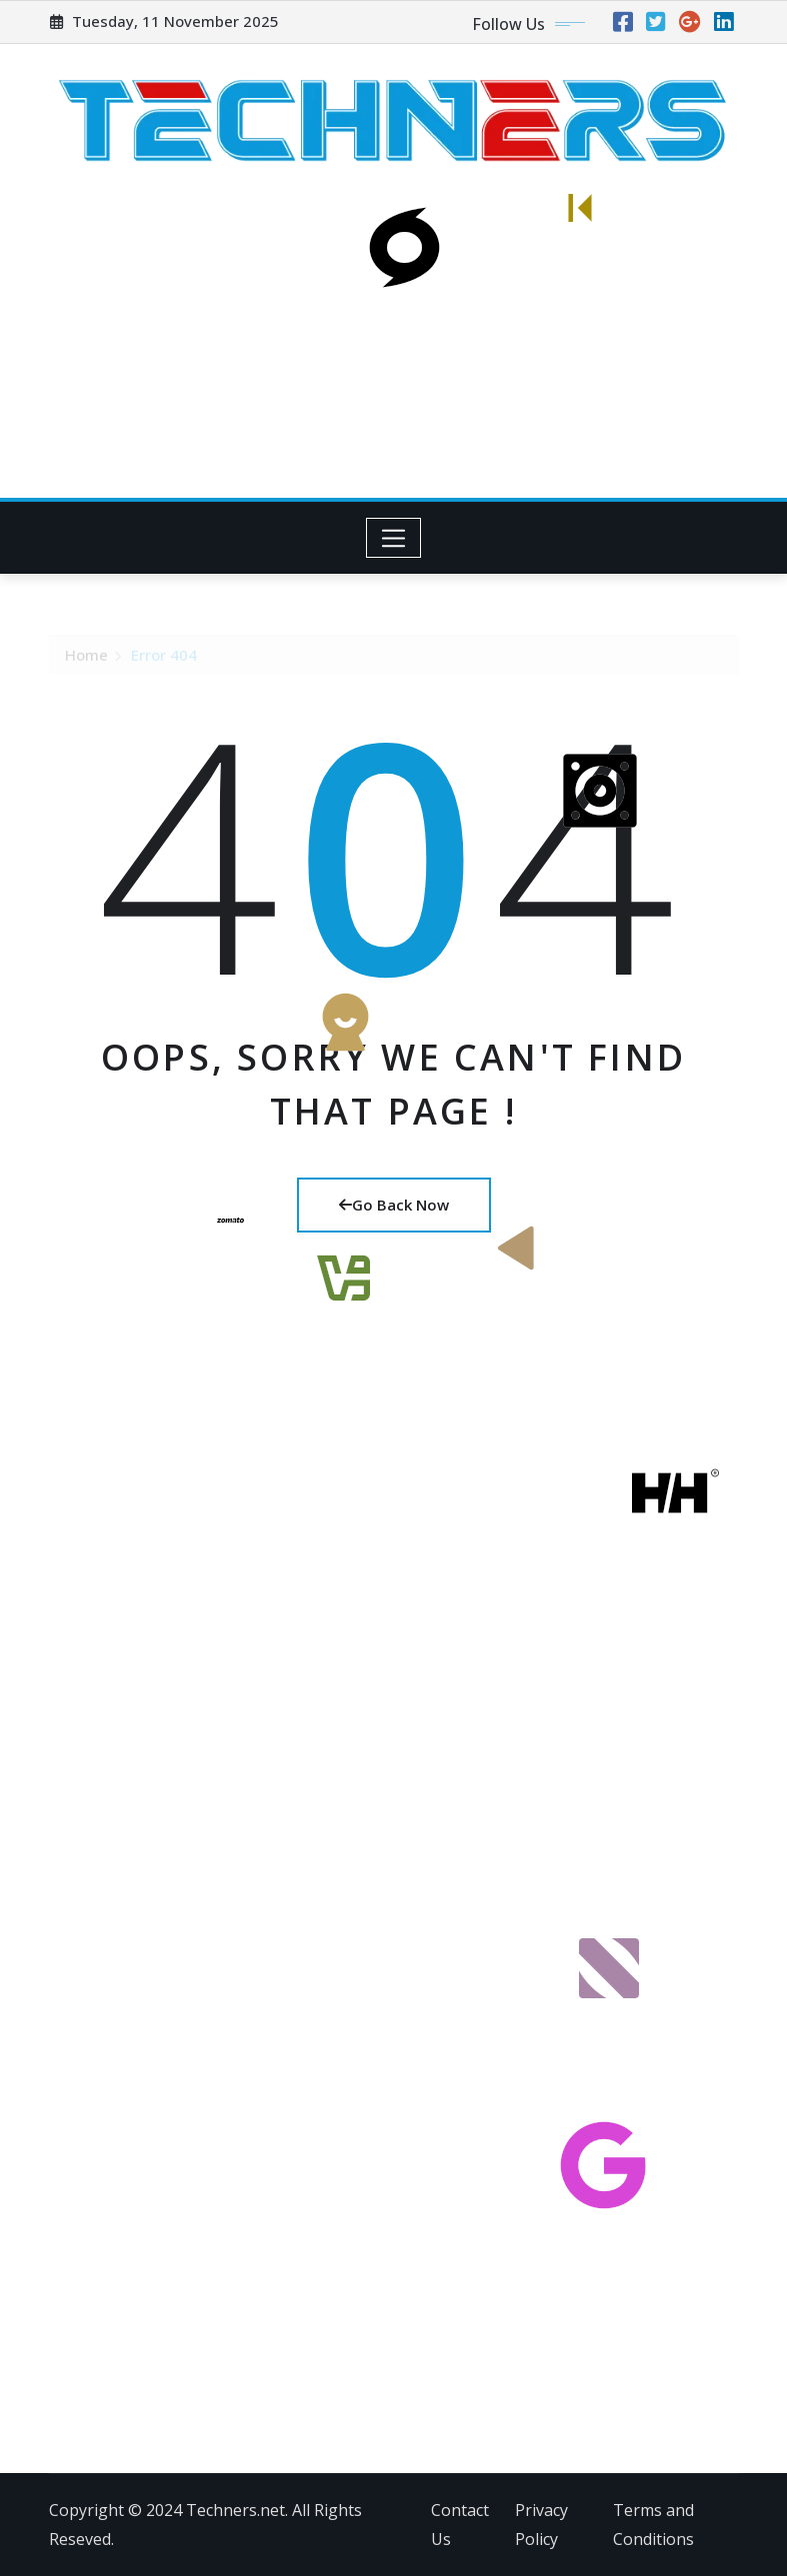 The width and height of the screenshot is (787, 2576). I want to click on play media in reverse, so click(519, 1248).